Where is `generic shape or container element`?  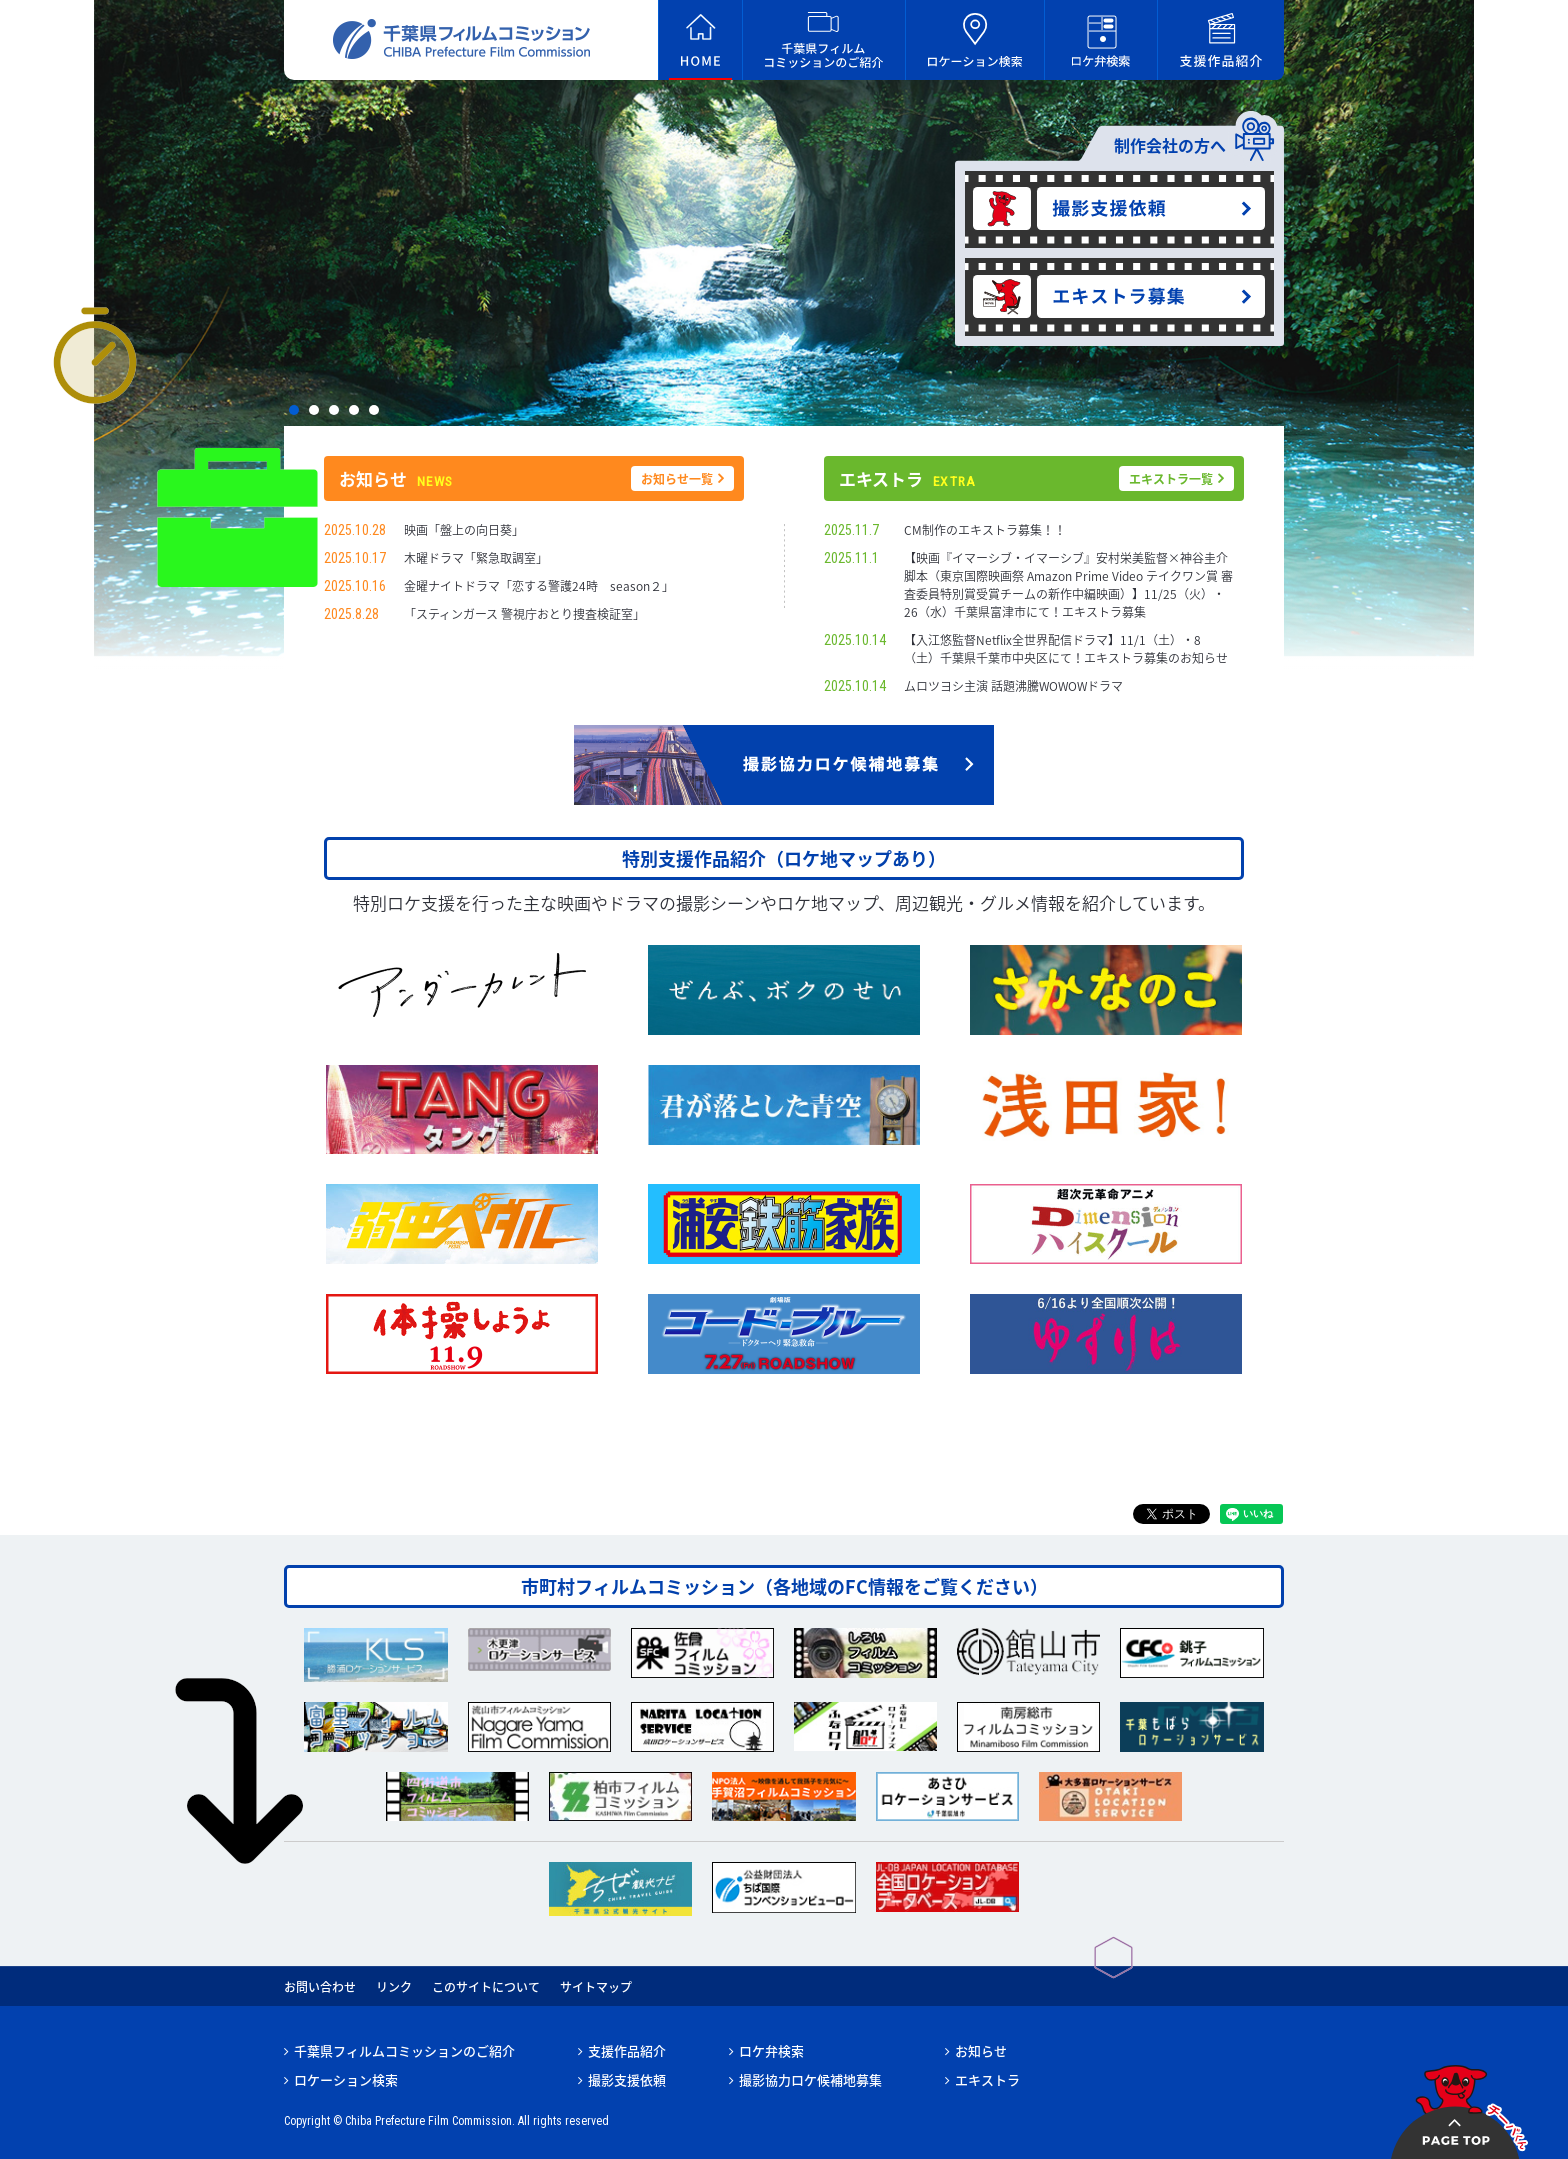
generic shape or container element is located at coordinates (1113, 1957).